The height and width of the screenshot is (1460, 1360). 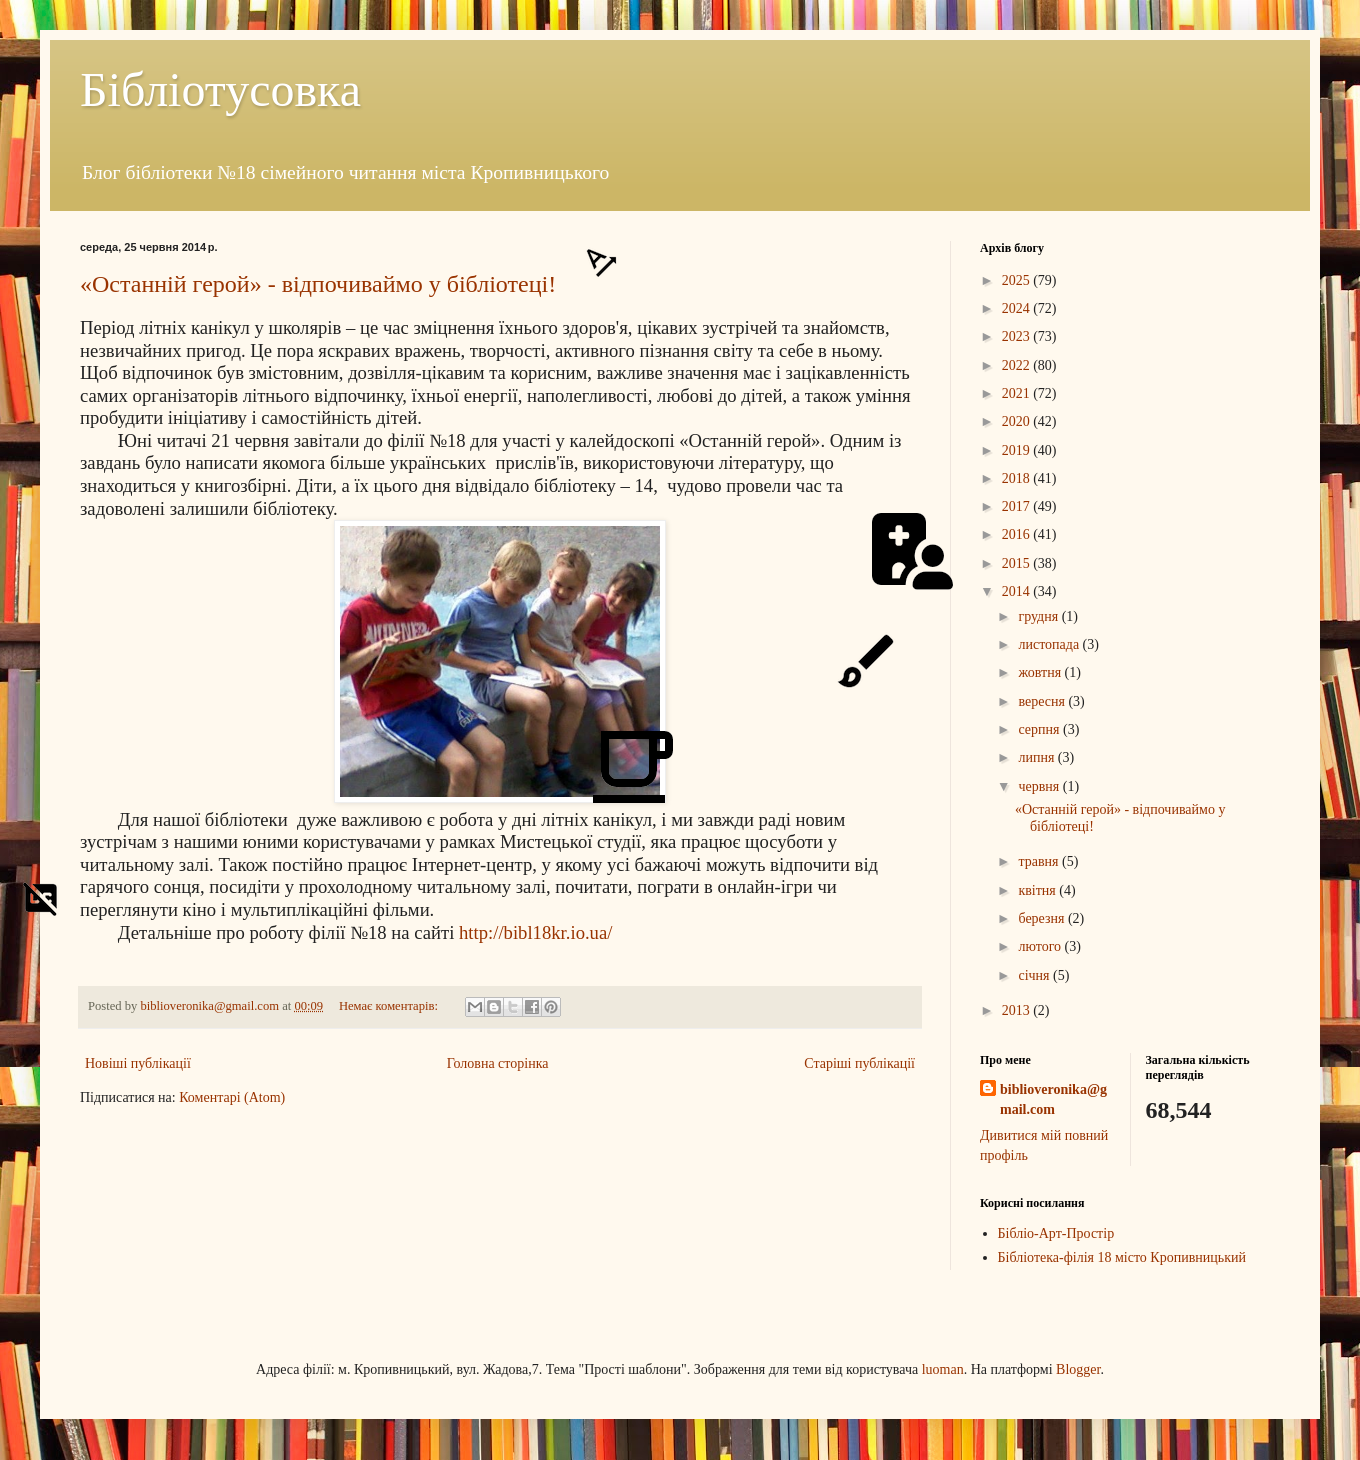 I want to click on find nearby coffee shops or cafes, so click(x=633, y=767).